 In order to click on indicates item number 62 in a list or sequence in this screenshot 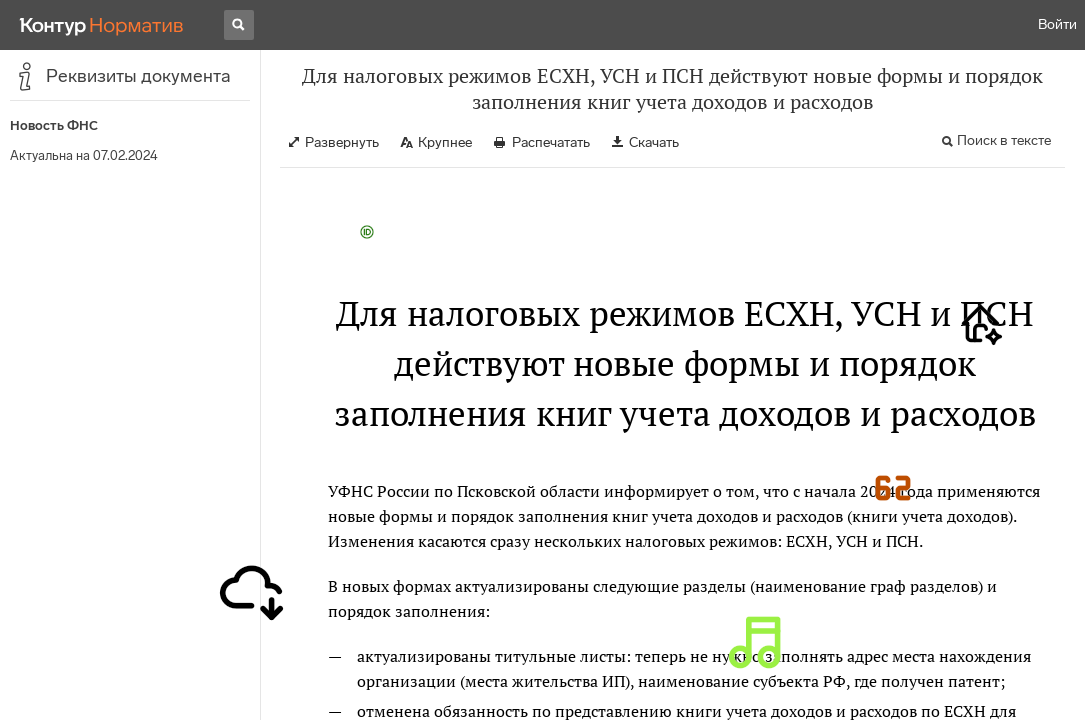, I will do `click(893, 488)`.